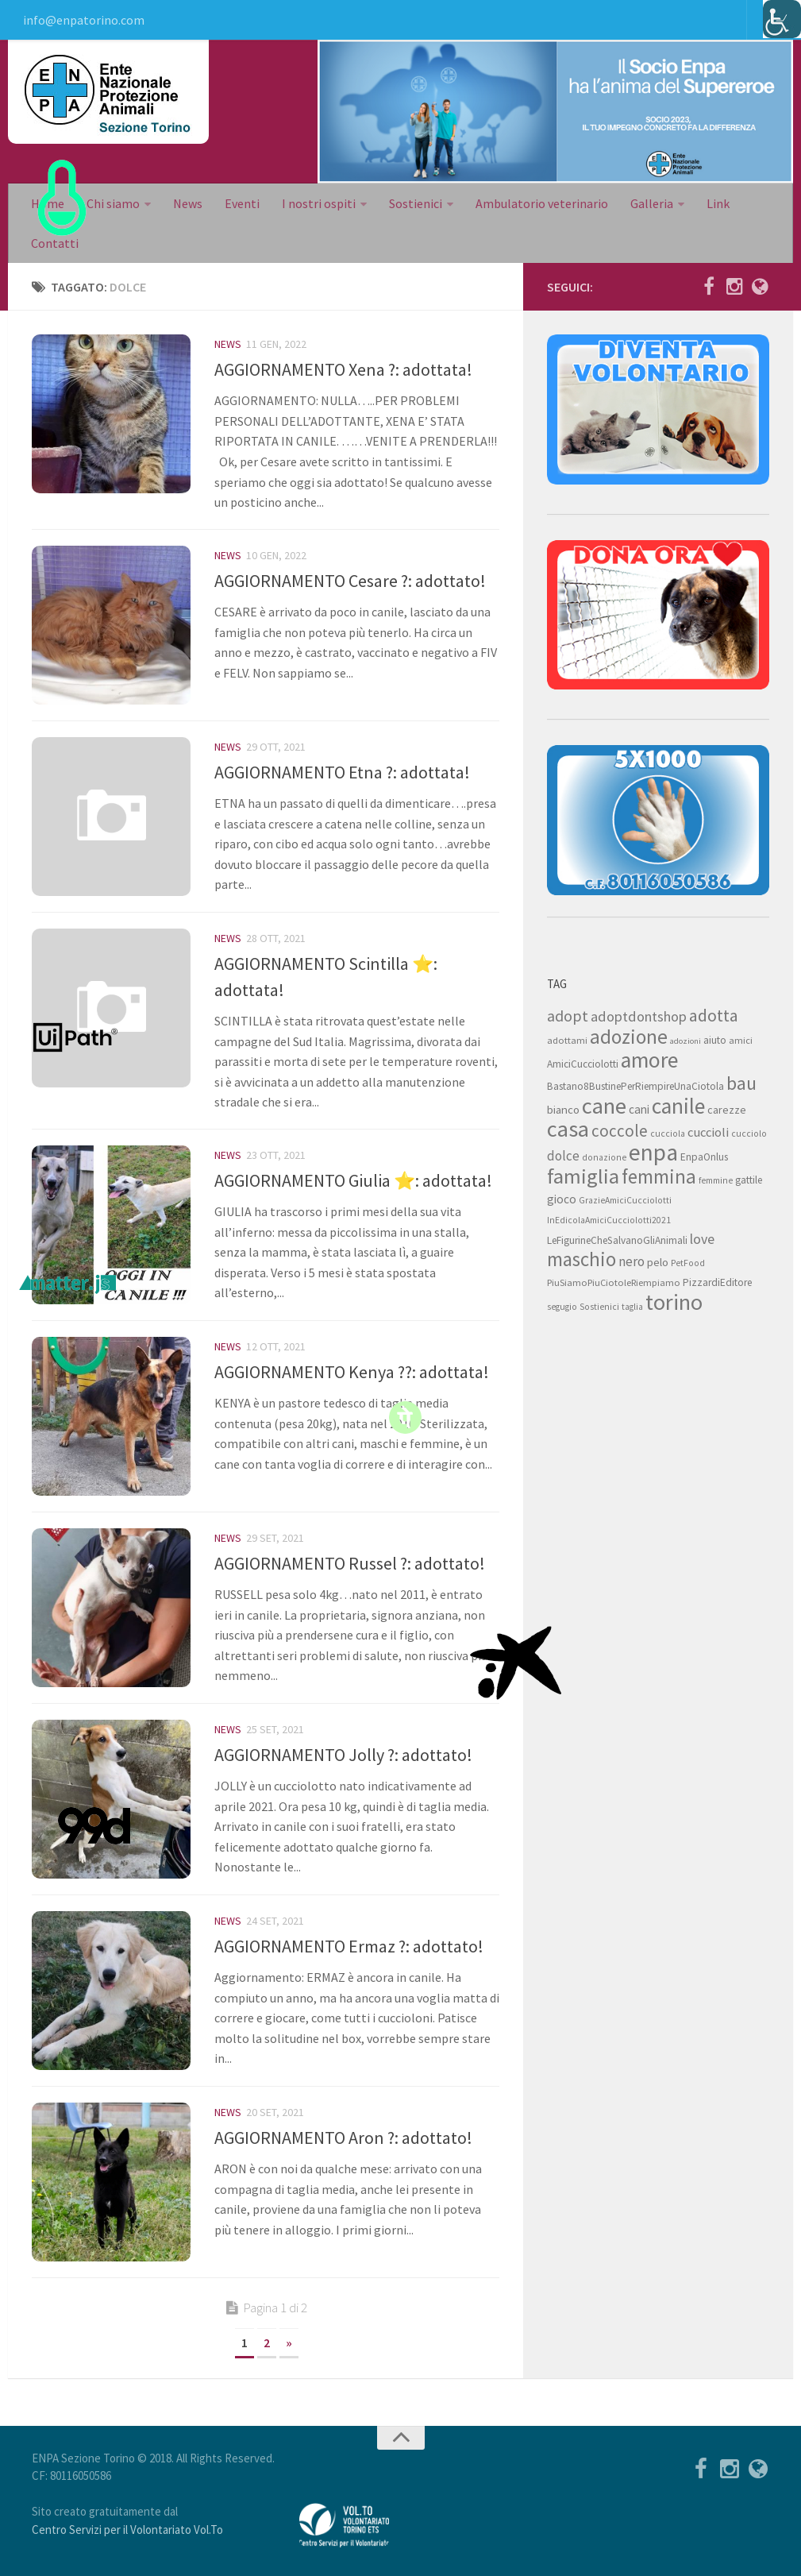  Describe the element at coordinates (515, 1663) in the screenshot. I see `open the CaixaBank mobile banking app` at that location.